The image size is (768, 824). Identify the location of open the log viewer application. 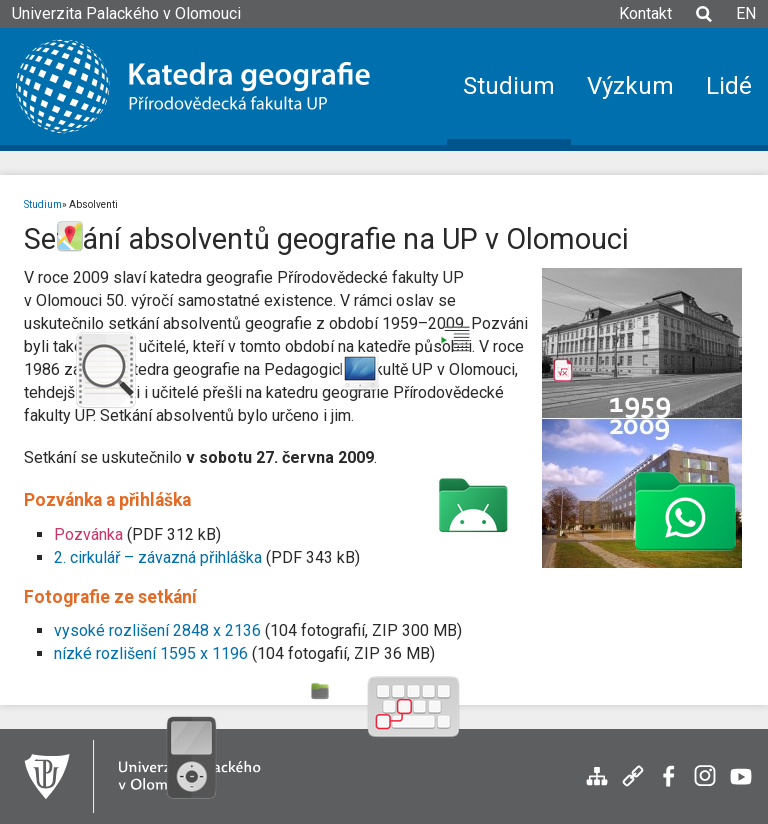
(106, 370).